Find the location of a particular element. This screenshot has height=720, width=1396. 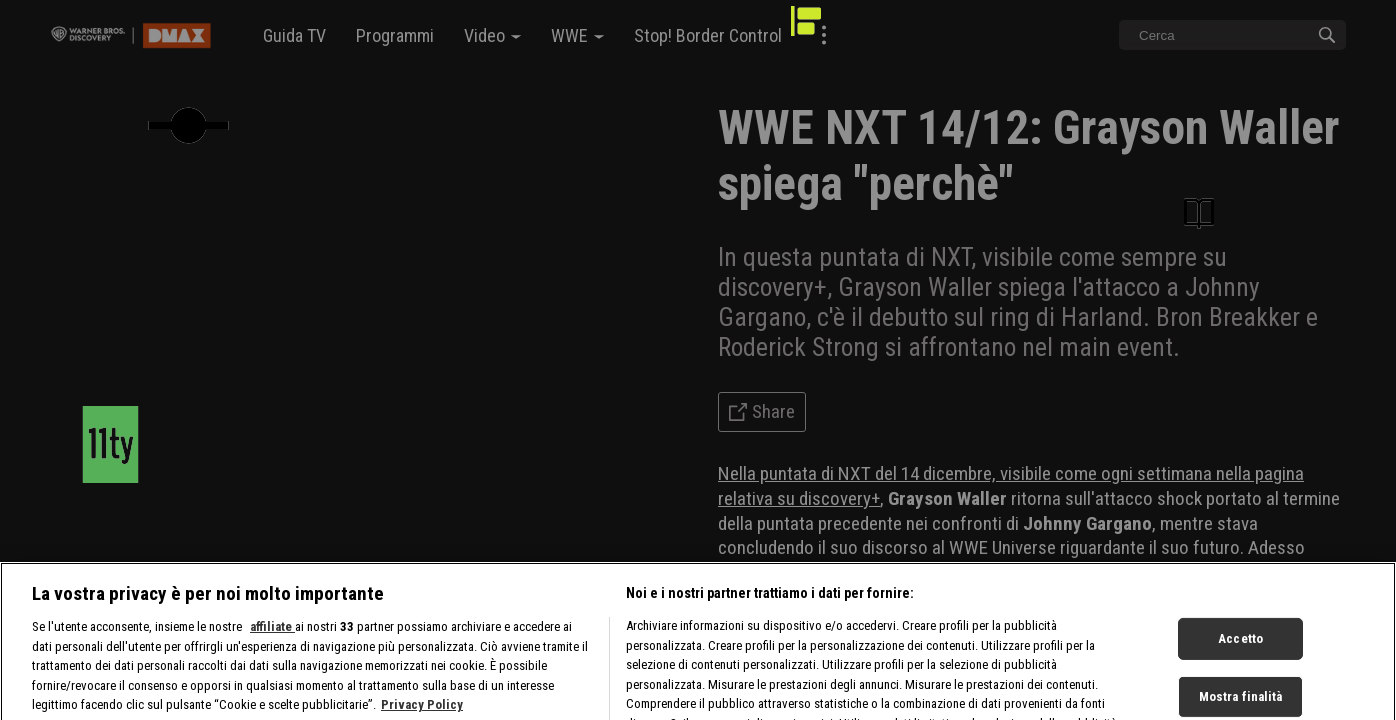

open reading mode or e-reader is located at coordinates (1199, 212).